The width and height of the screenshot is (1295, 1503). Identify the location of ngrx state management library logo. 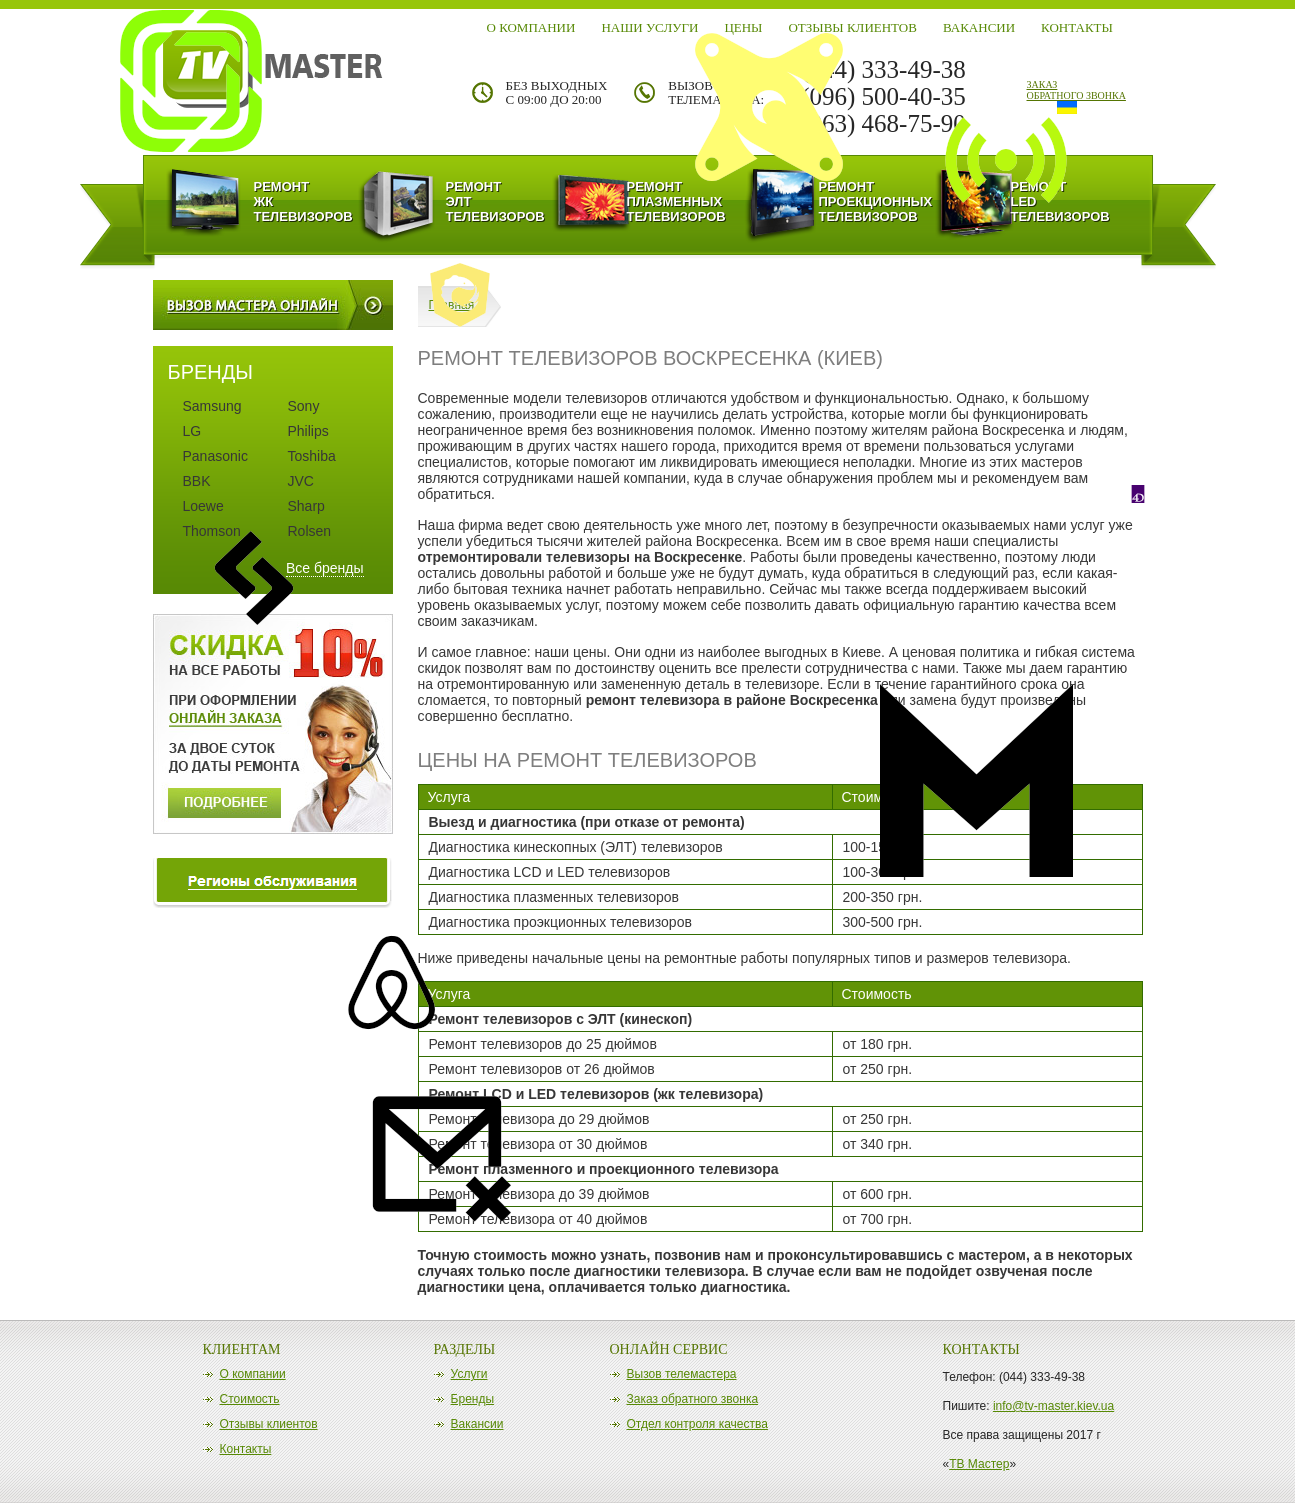
(460, 295).